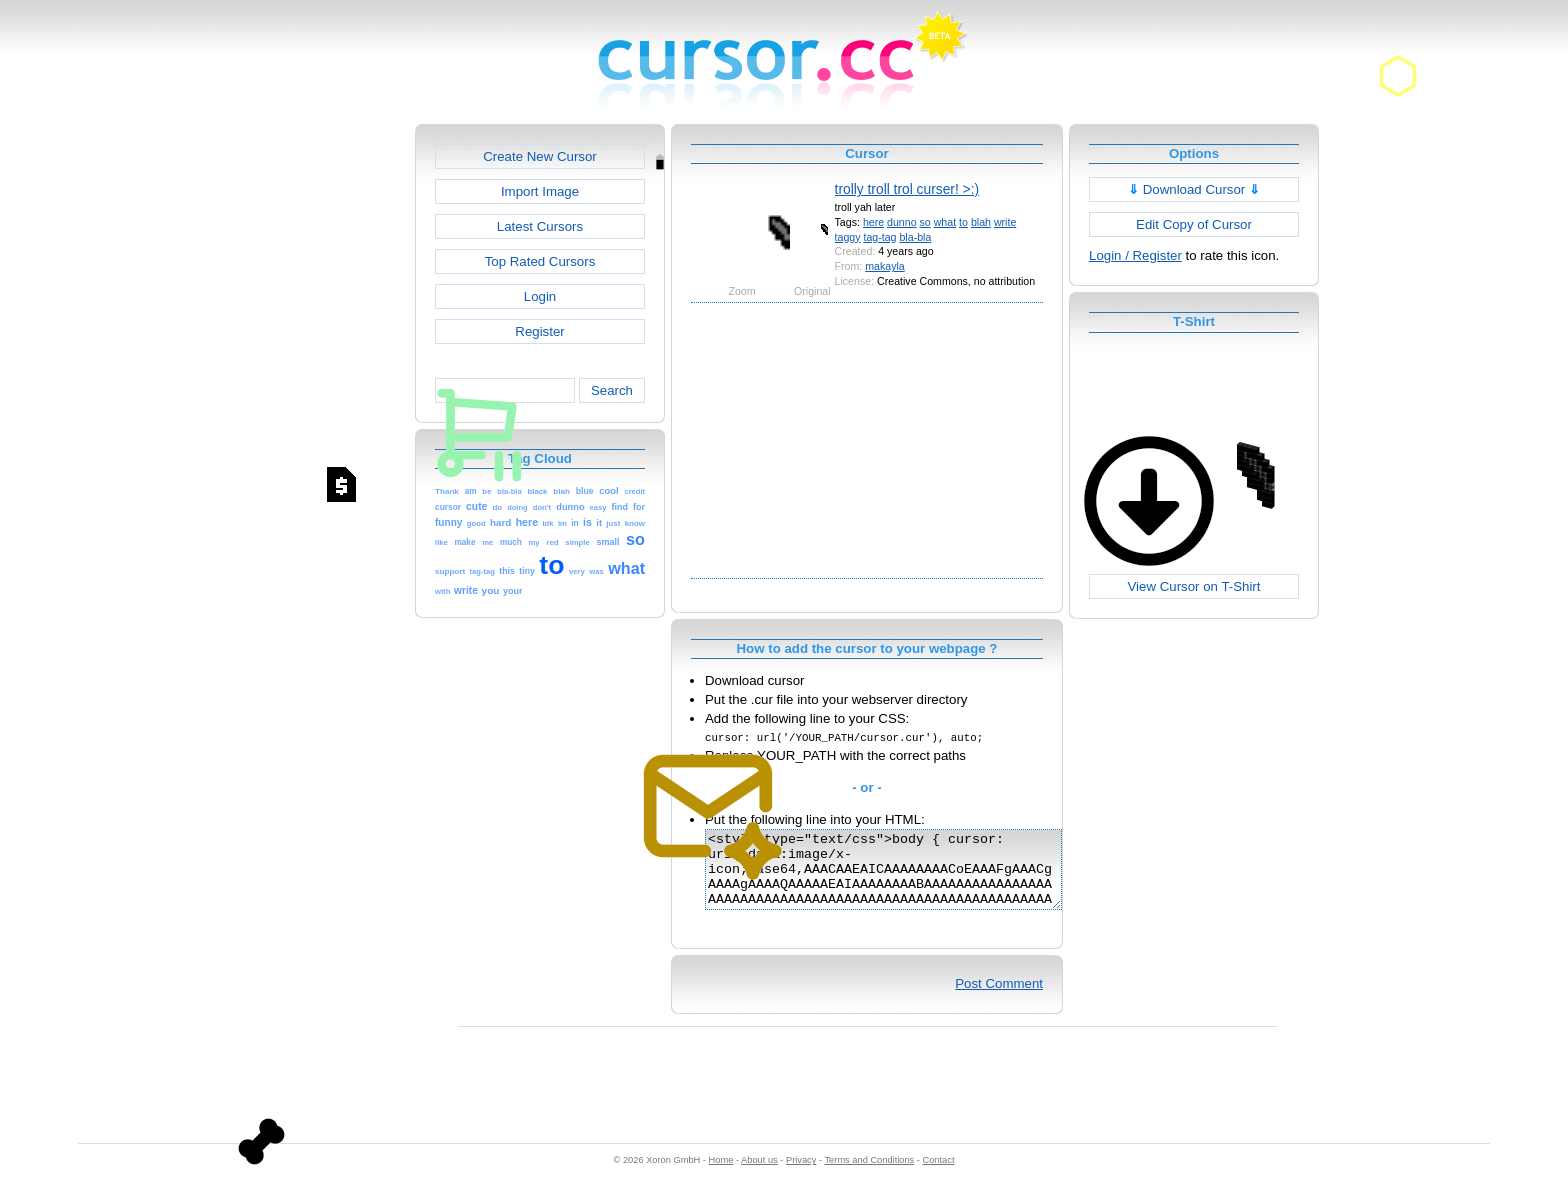  What do you see at coordinates (660, 162) in the screenshot?
I see `indicates battery level at approximately 80%` at bounding box center [660, 162].